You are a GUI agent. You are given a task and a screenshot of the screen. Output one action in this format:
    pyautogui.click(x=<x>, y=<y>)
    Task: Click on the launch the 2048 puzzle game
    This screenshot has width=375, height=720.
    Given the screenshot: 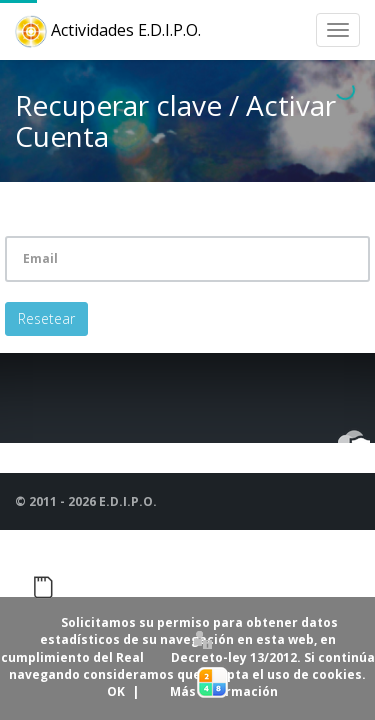 What is the action you would take?
    pyautogui.click(x=212, y=682)
    